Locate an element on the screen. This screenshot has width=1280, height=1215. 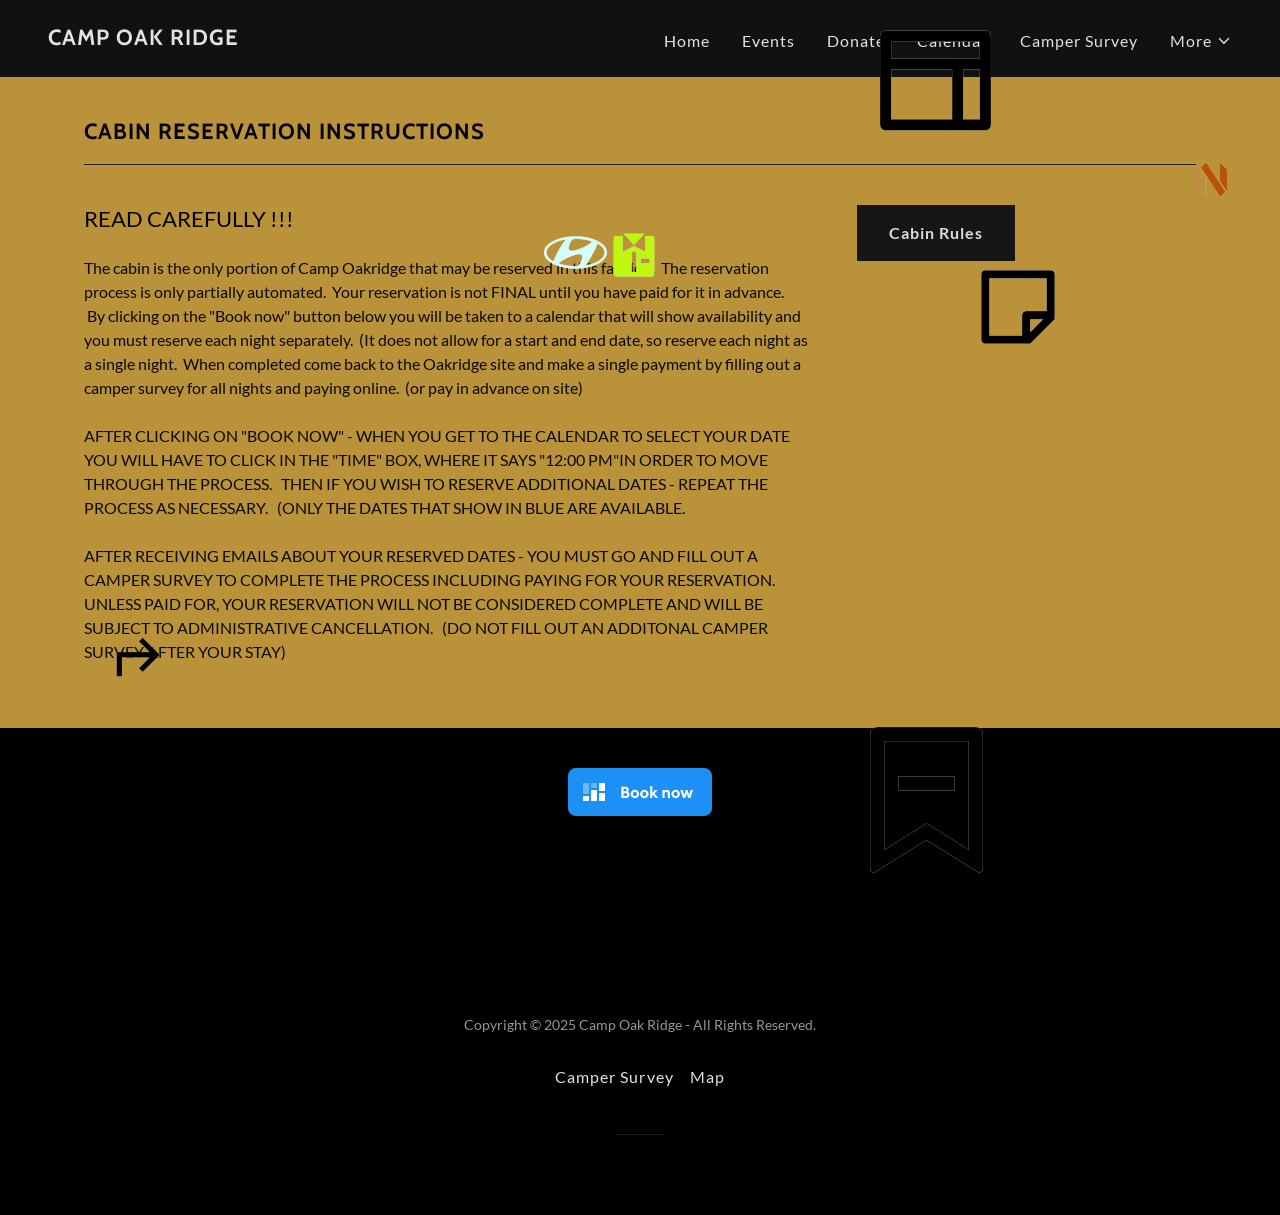
Hyundai brand logo is located at coordinates (575, 252).